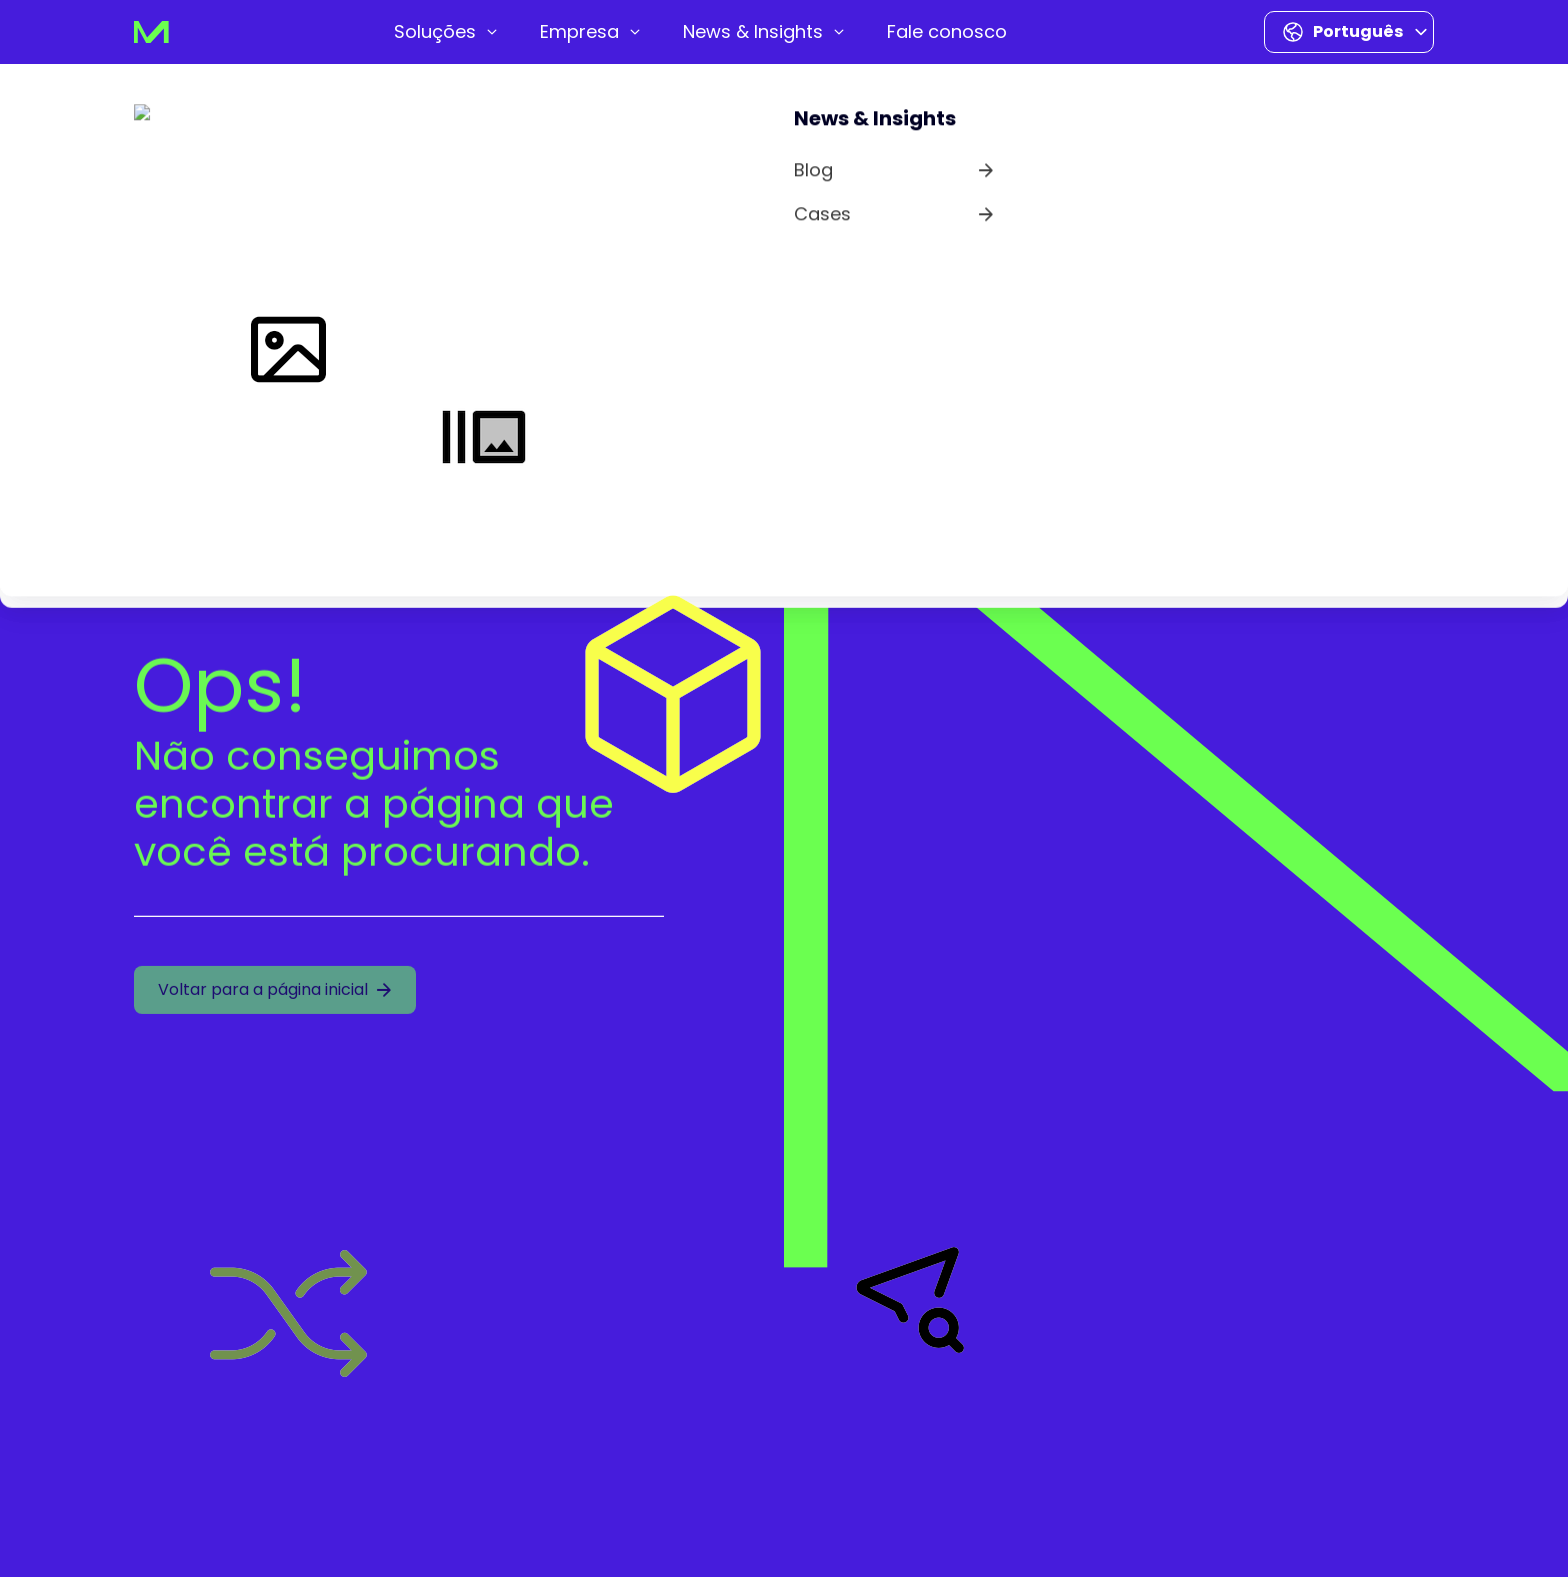 The height and width of the screenshot is (1577, 1568). I want to click on view package or dependency details, so click(673, 697).